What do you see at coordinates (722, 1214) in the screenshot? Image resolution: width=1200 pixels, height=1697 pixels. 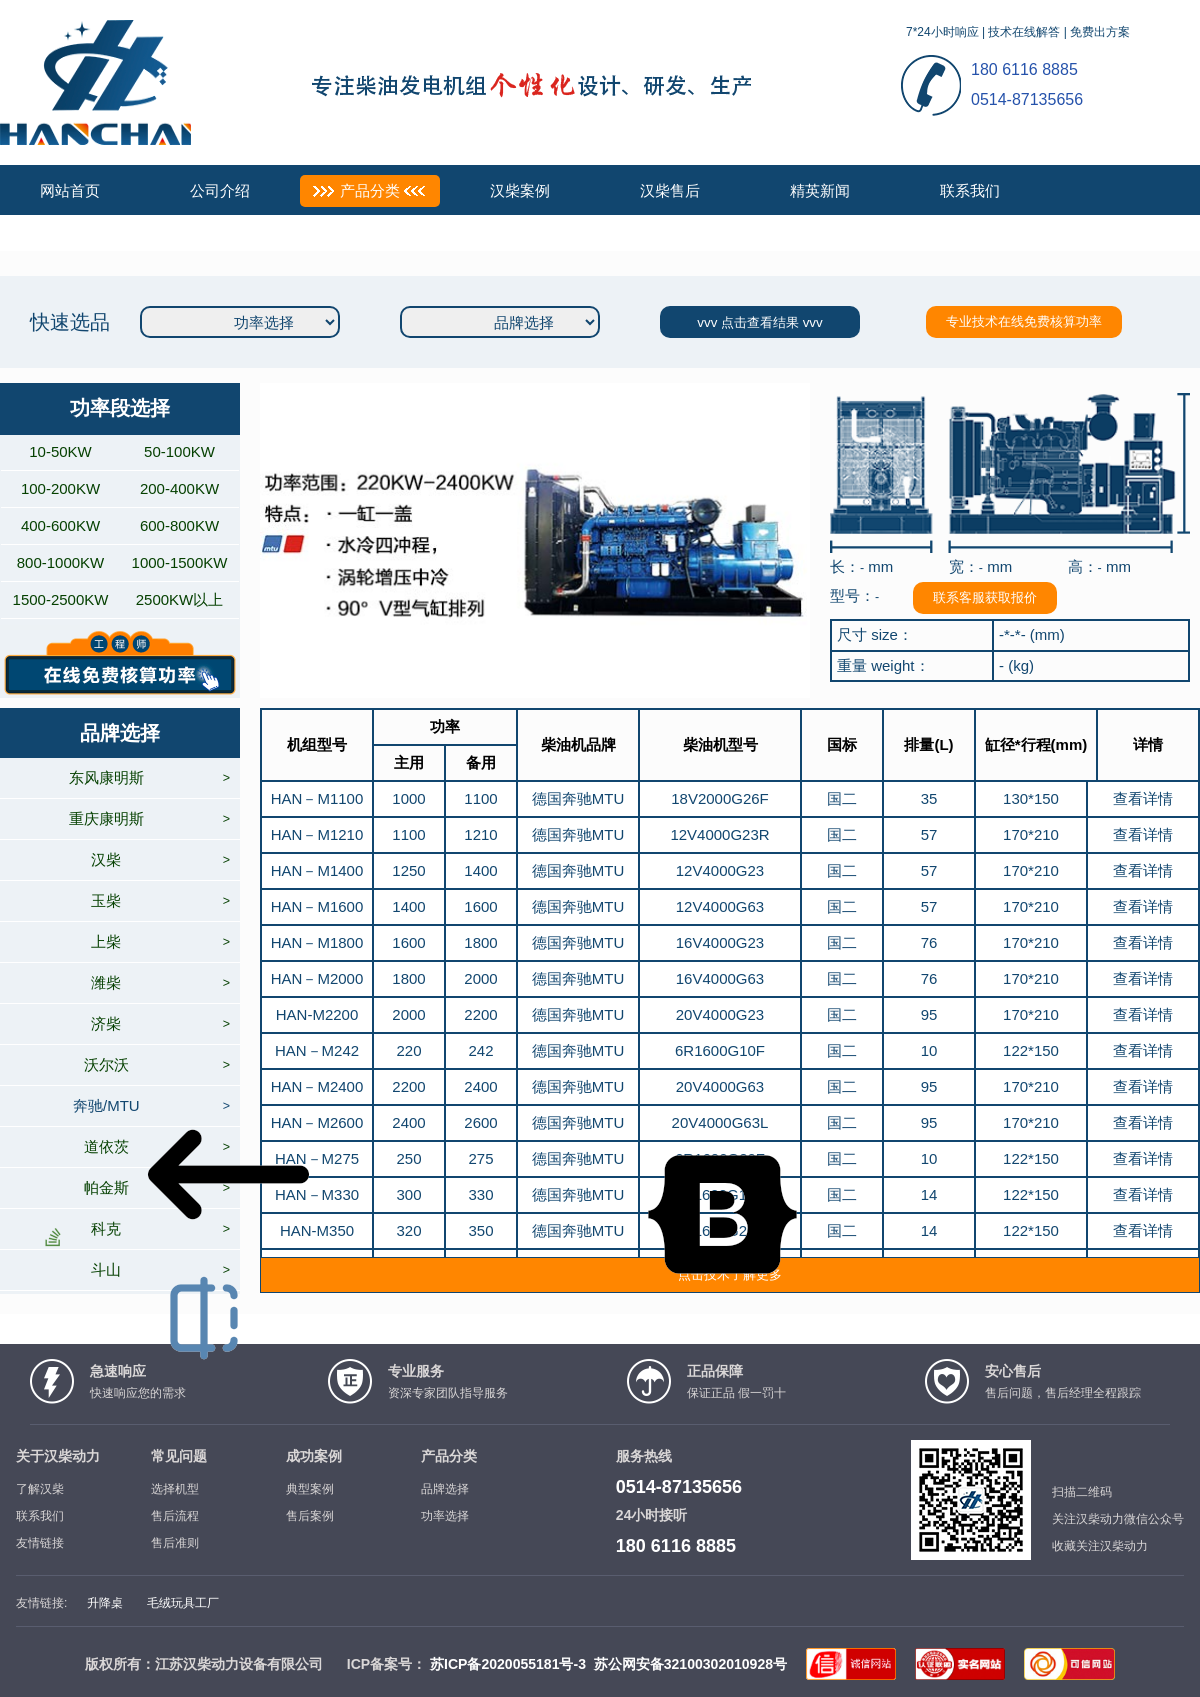 I see `bootstrap framework logo` at bounding box center [722, 1214].